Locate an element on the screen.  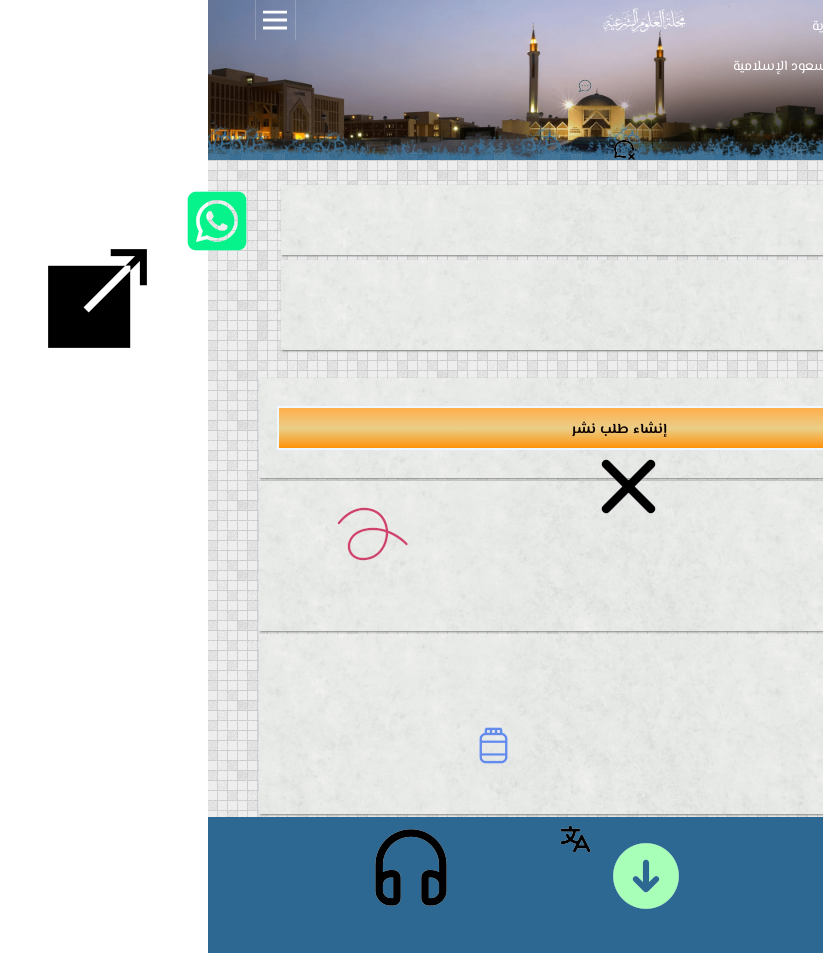
download a file or content is located at coordinates (646, 876).